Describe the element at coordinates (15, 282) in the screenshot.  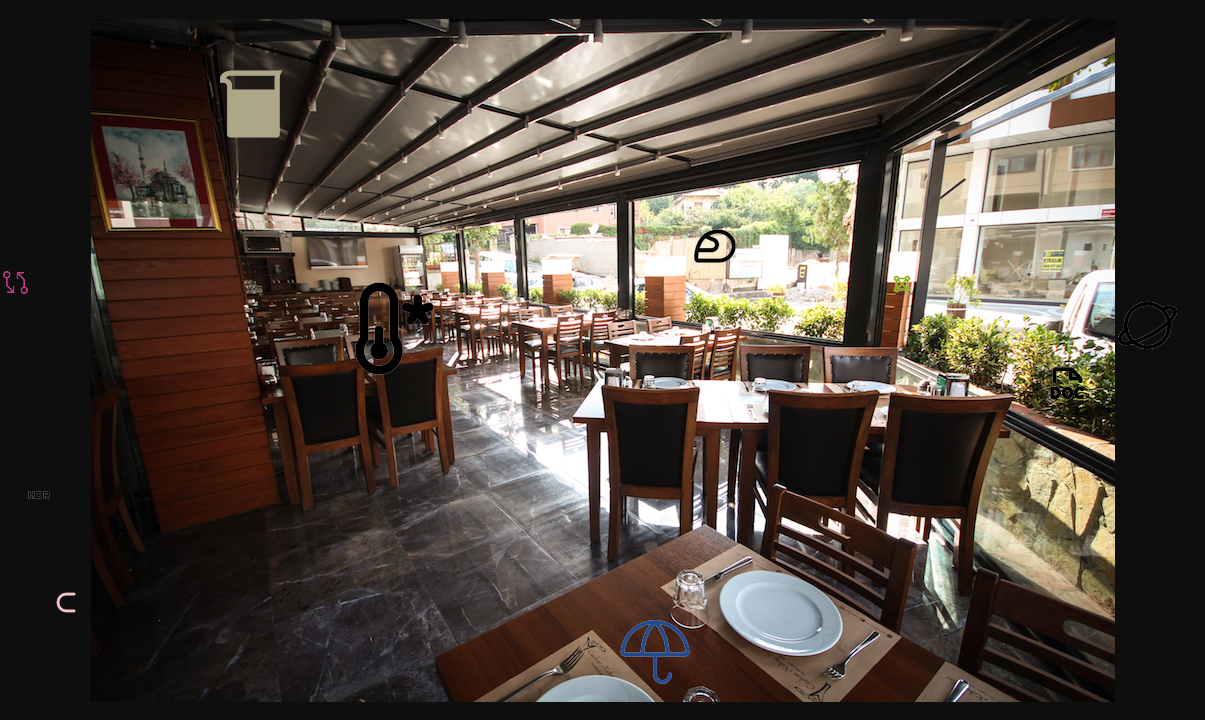
I see `view file differences in version control` at that location.